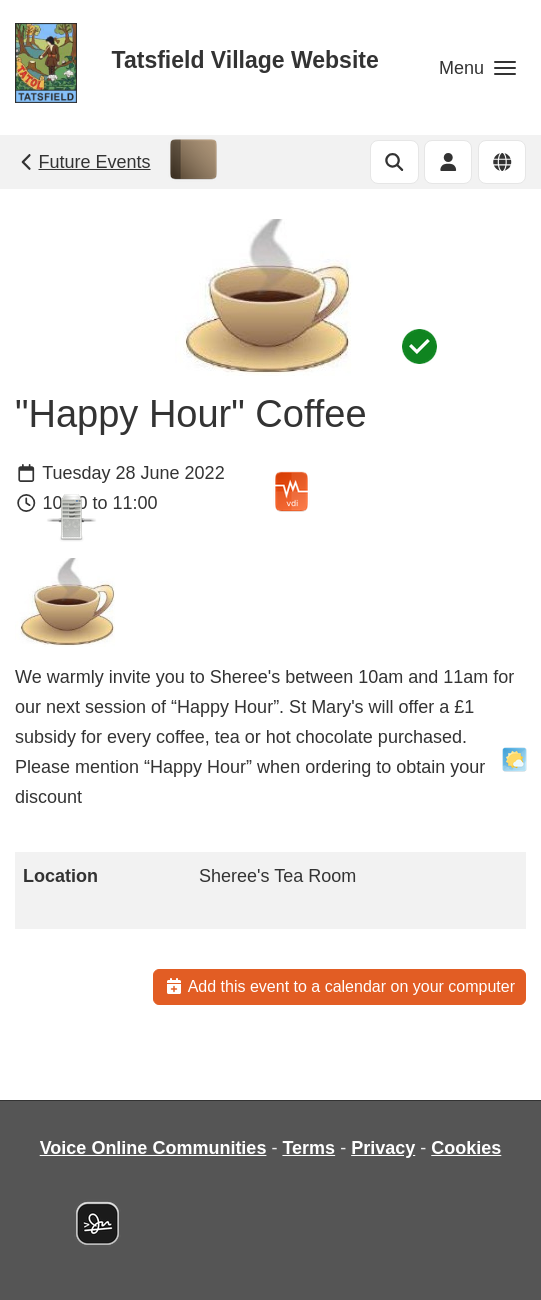  Describe the element at coordinates (514, 759) in the screenshot. I see `open the weather app` at that location.